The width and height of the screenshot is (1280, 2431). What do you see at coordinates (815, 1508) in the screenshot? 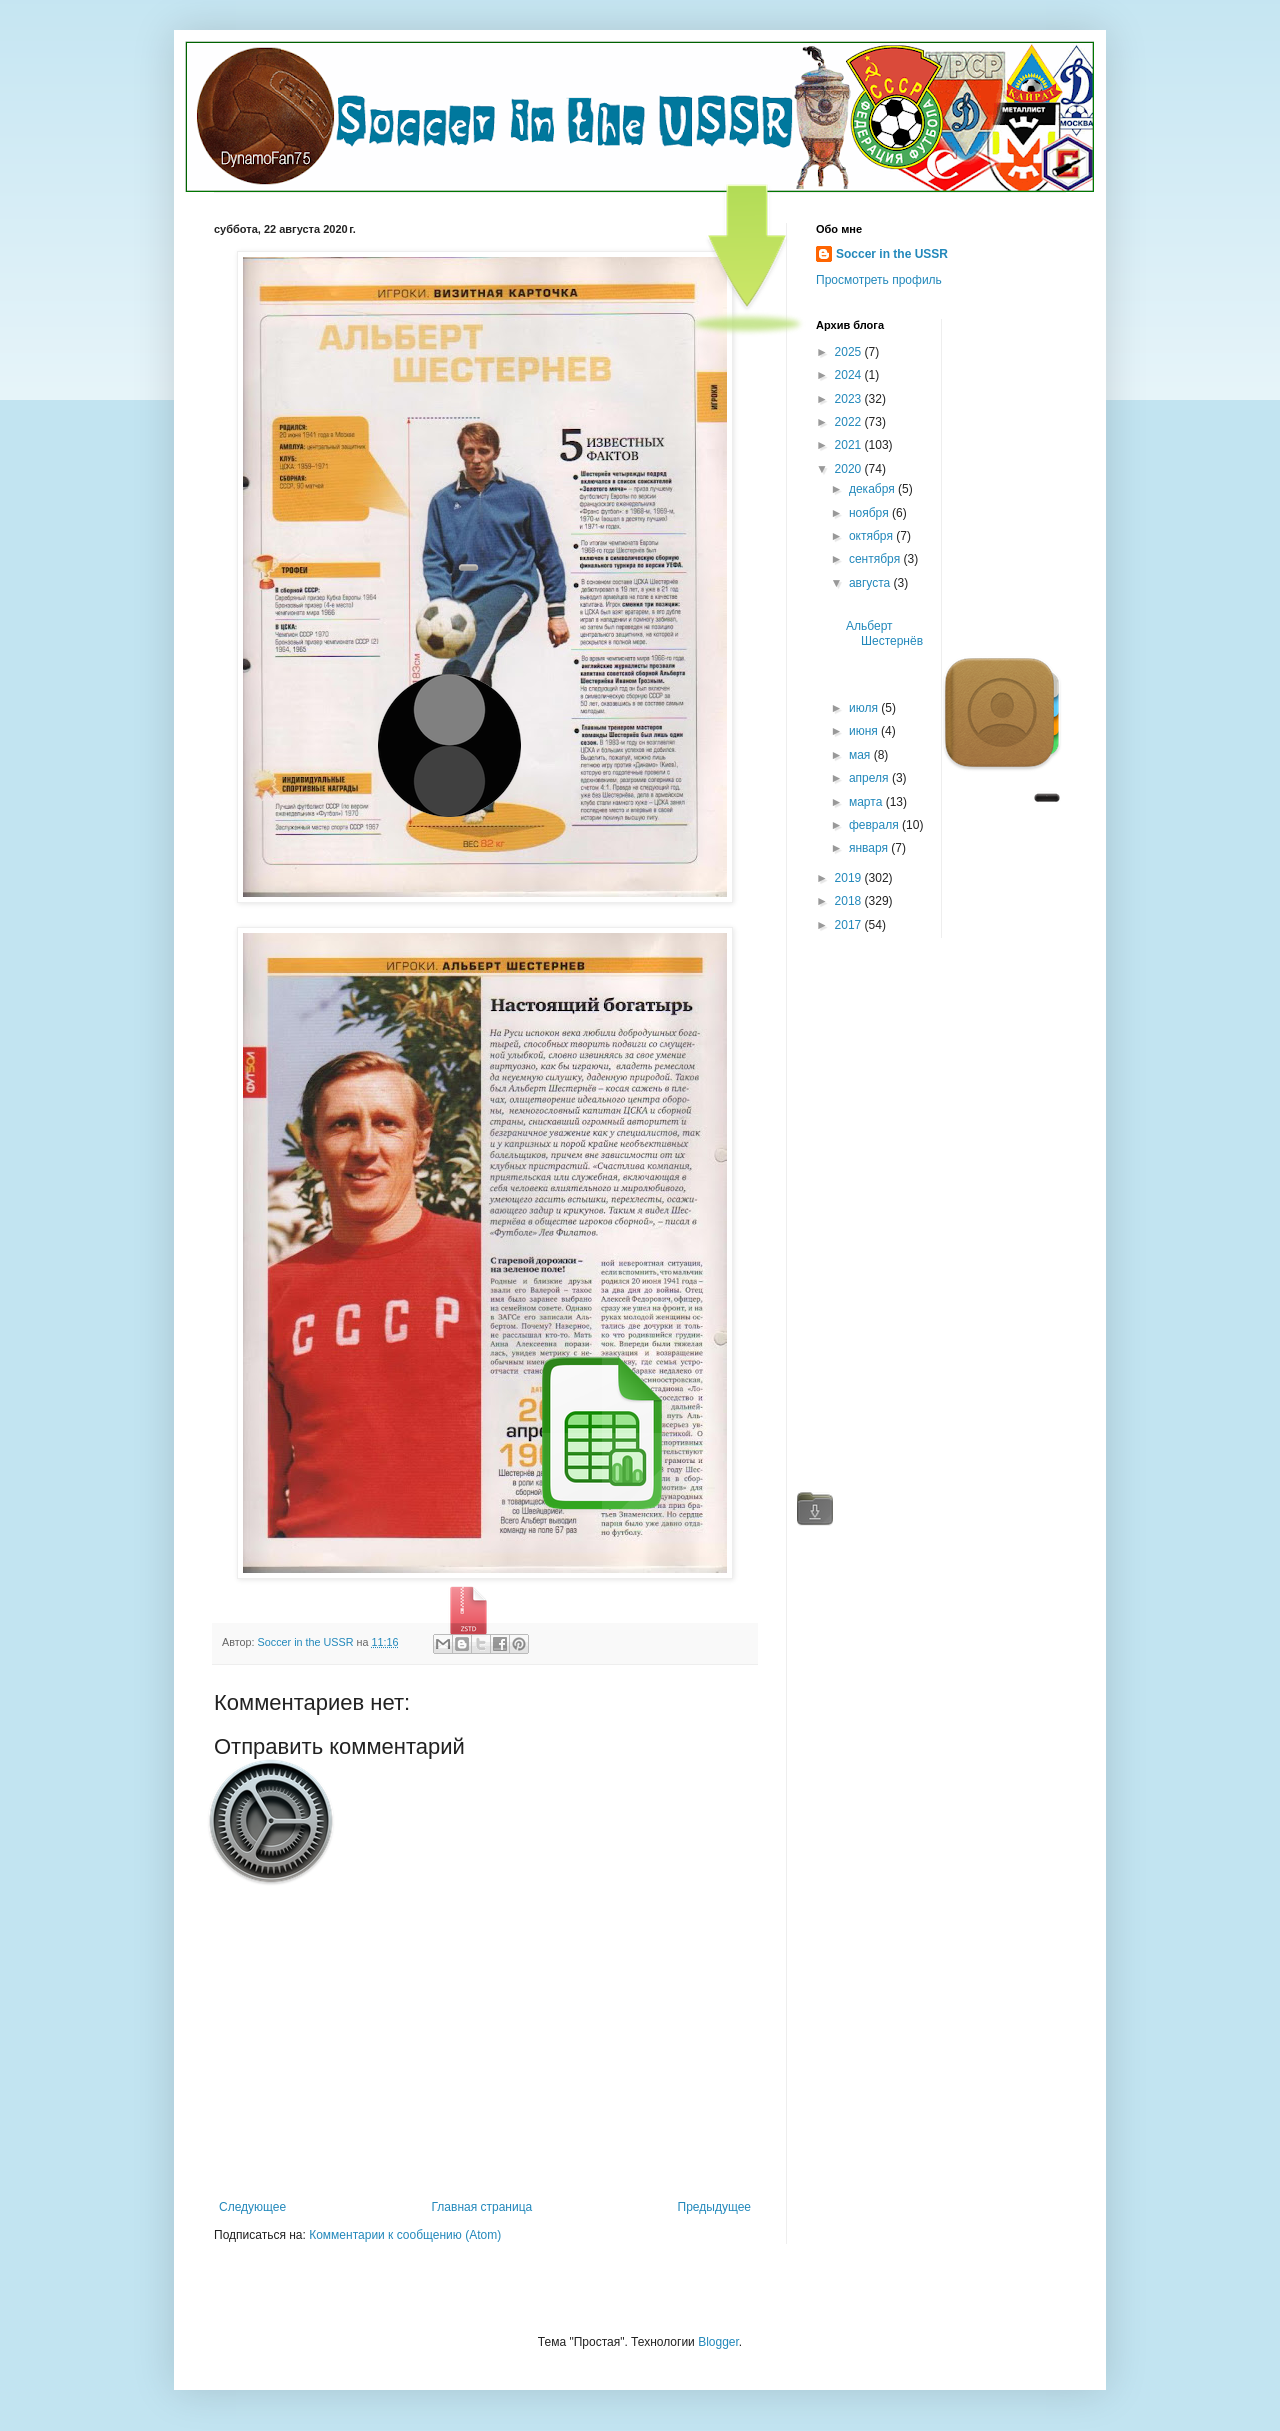
I see `open downloads folder` at bounding box center [815, 1508].